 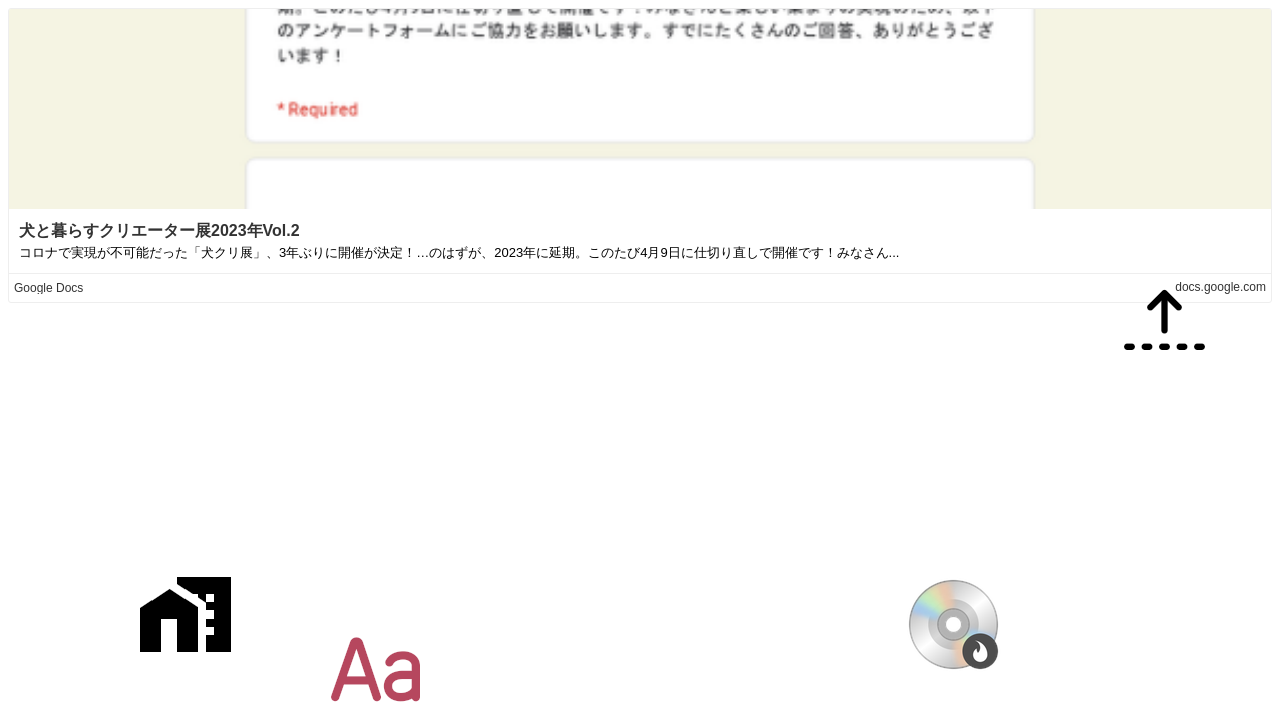 What do you see at coordinates (1164, 320) in the screenshot?
I see `collapse content upward` at bounding box center [1164, 320].